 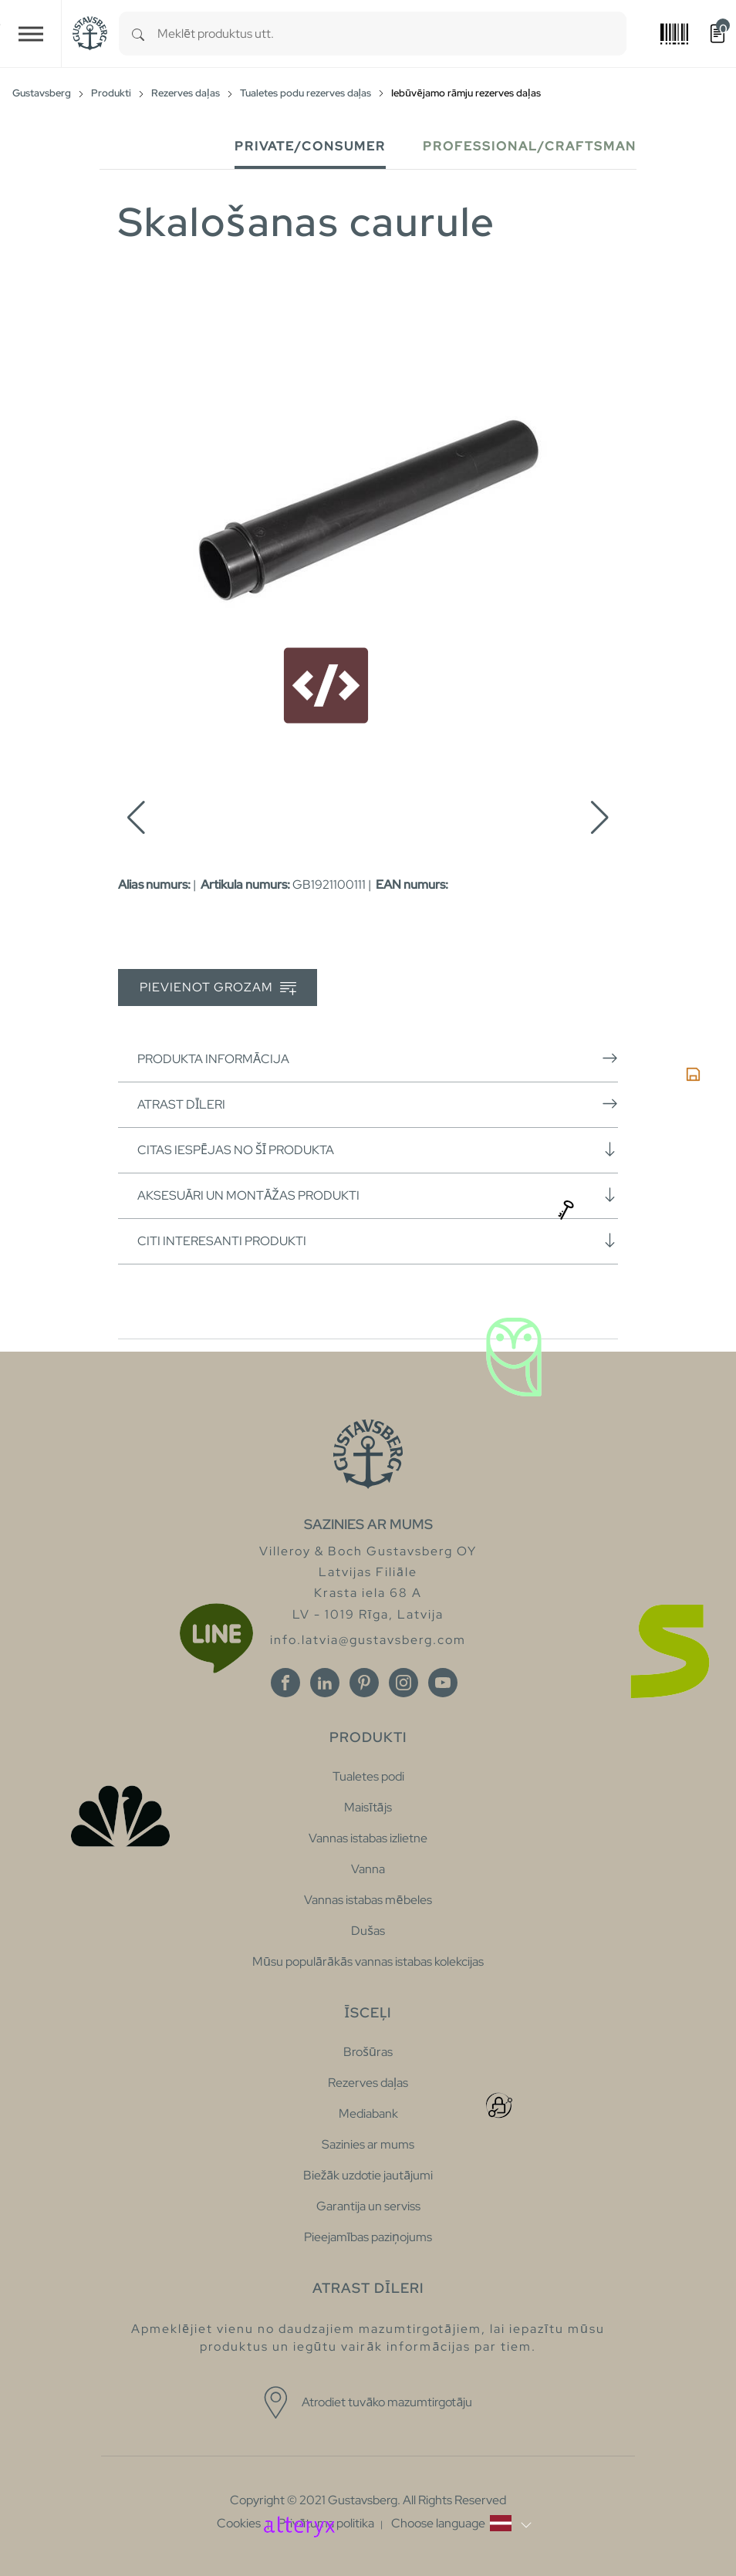 I want to click on visit softpedia website, so click(x=670, y=1651).